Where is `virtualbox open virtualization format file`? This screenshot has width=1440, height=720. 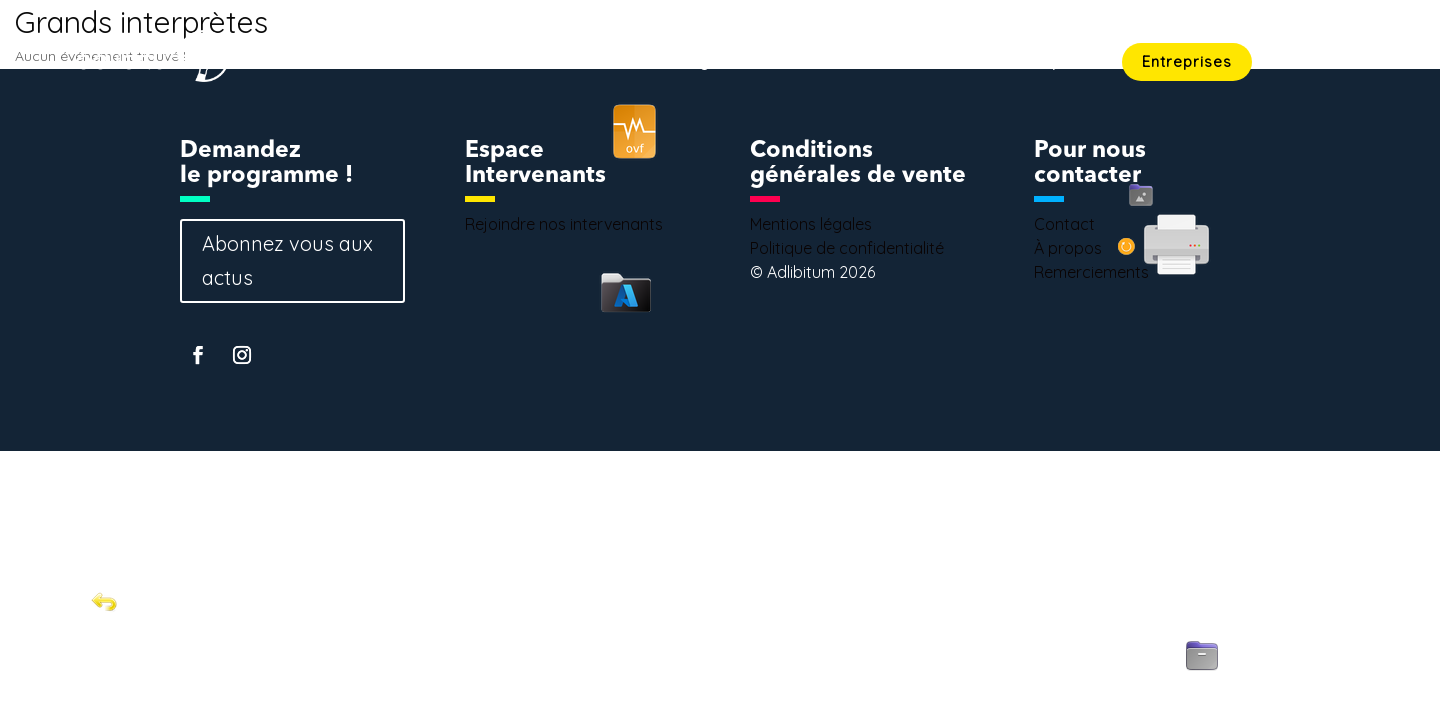
virtualbox open virtualization format file is located at coordinates (634, 131).